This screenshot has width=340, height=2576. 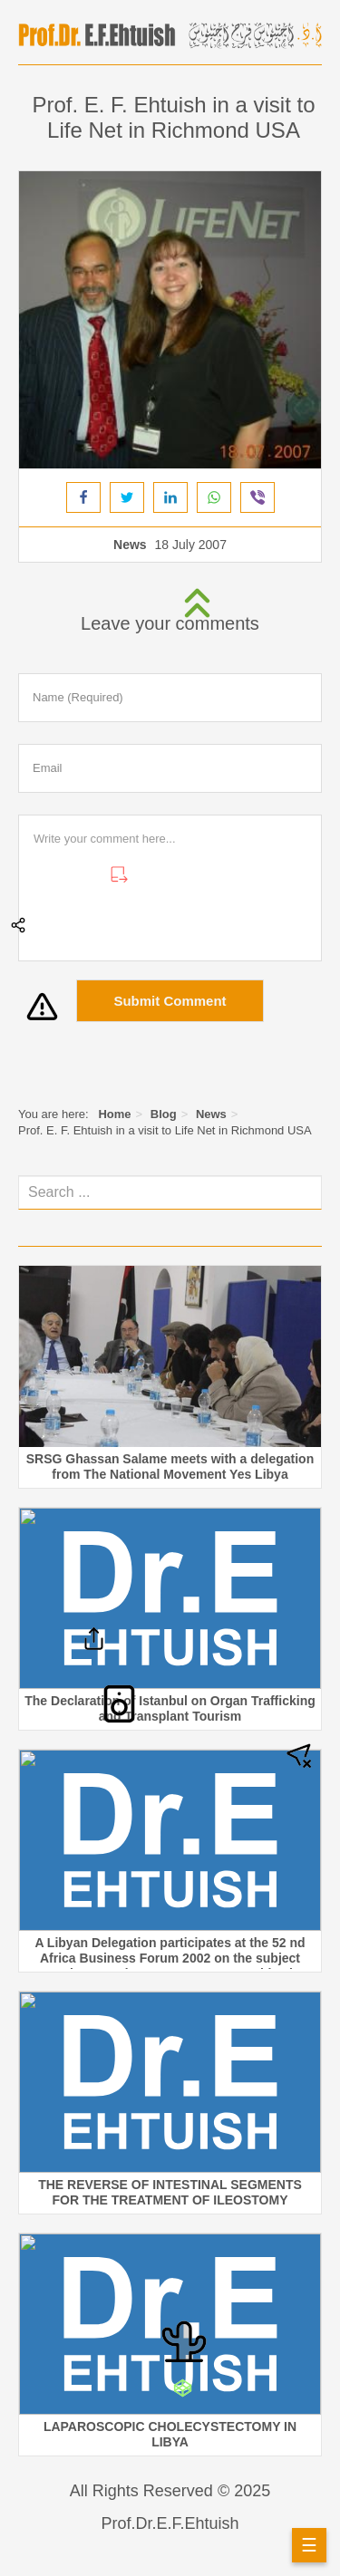 What do you see at coordinates (197, 603) in the screenshot?
I see `scroll to top of page` at bounding box center [197, 603].